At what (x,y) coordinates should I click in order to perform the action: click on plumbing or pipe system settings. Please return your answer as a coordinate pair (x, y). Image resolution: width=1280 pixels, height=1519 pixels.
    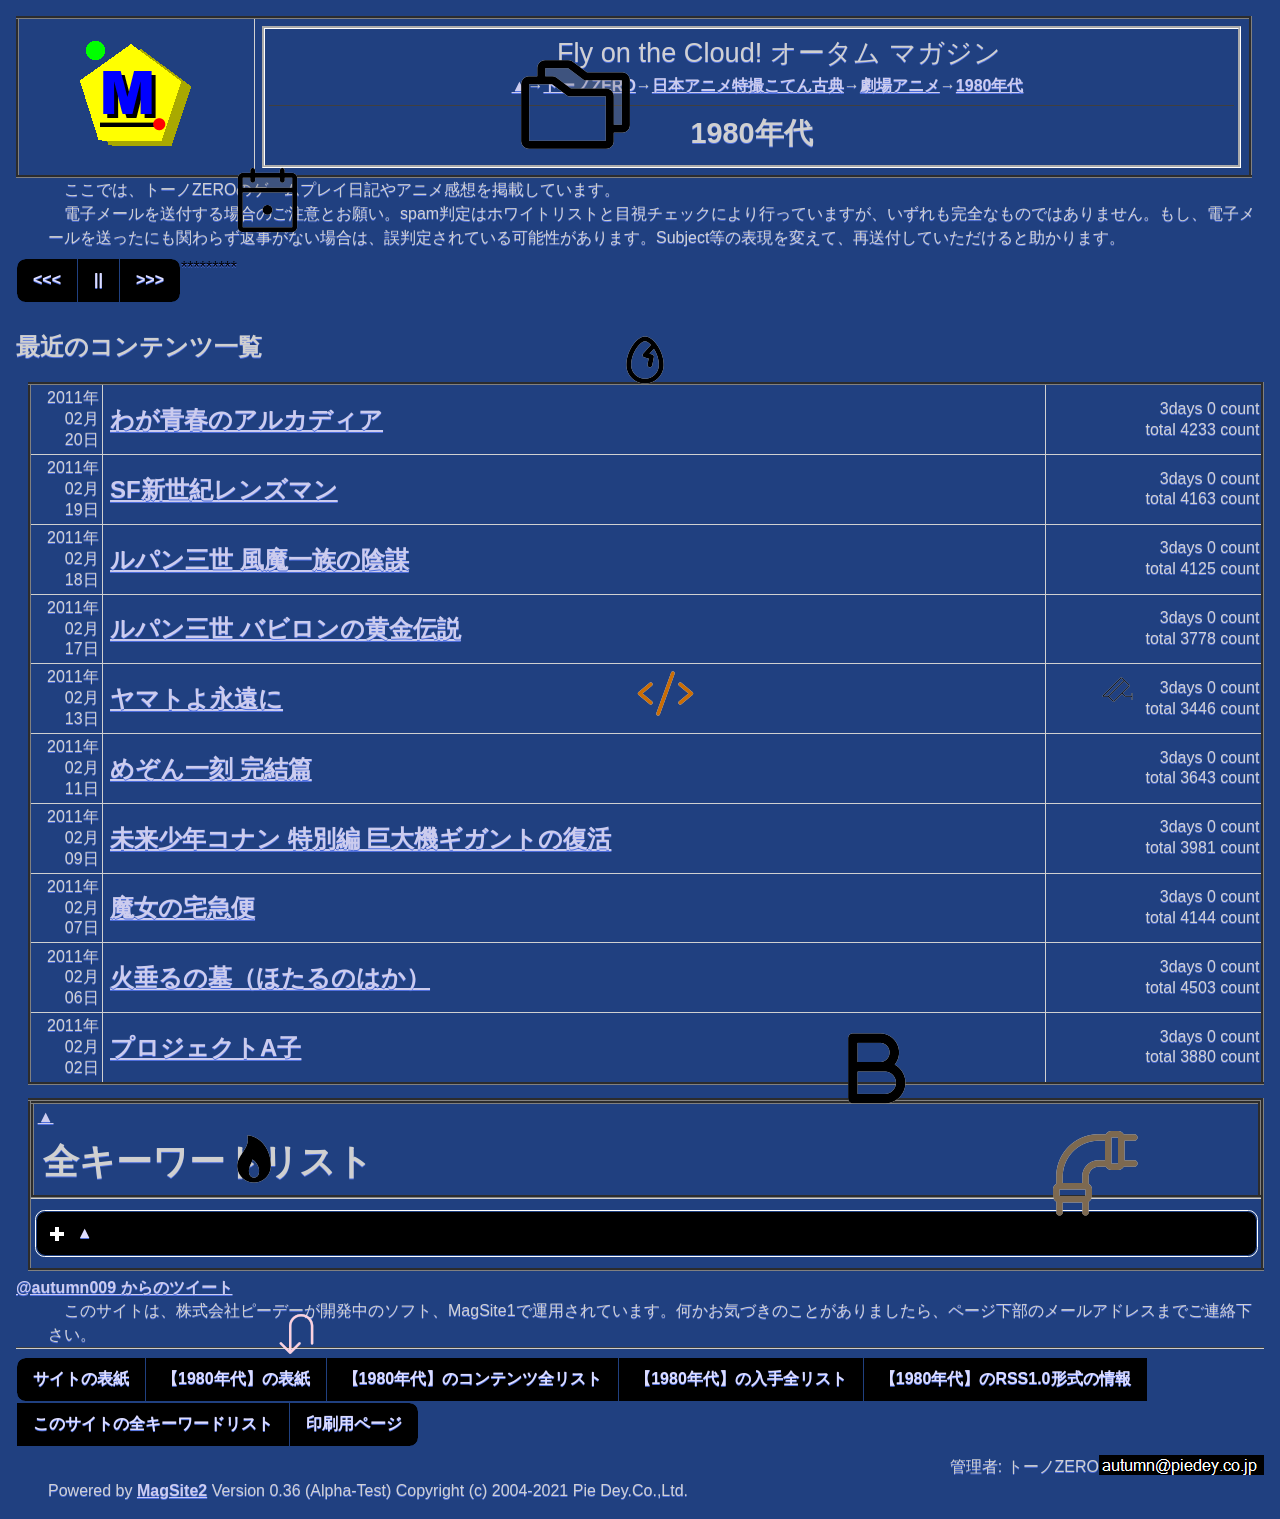
    Looking at the image, I should click on (1092, 1170).